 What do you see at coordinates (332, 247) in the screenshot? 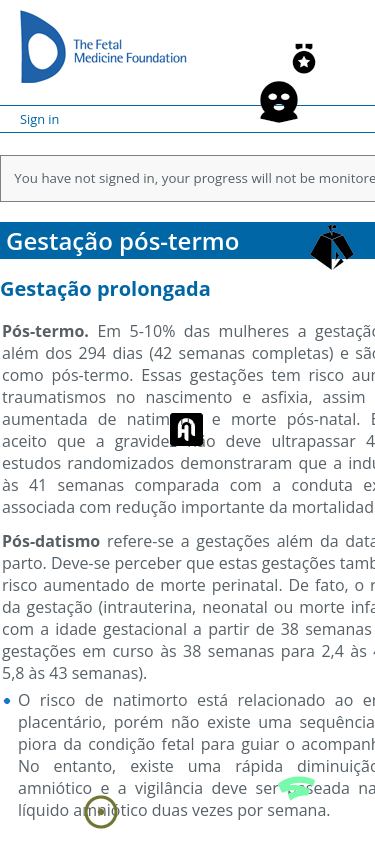
I see `asahi linux project logo` at bounding box center [332, 247].